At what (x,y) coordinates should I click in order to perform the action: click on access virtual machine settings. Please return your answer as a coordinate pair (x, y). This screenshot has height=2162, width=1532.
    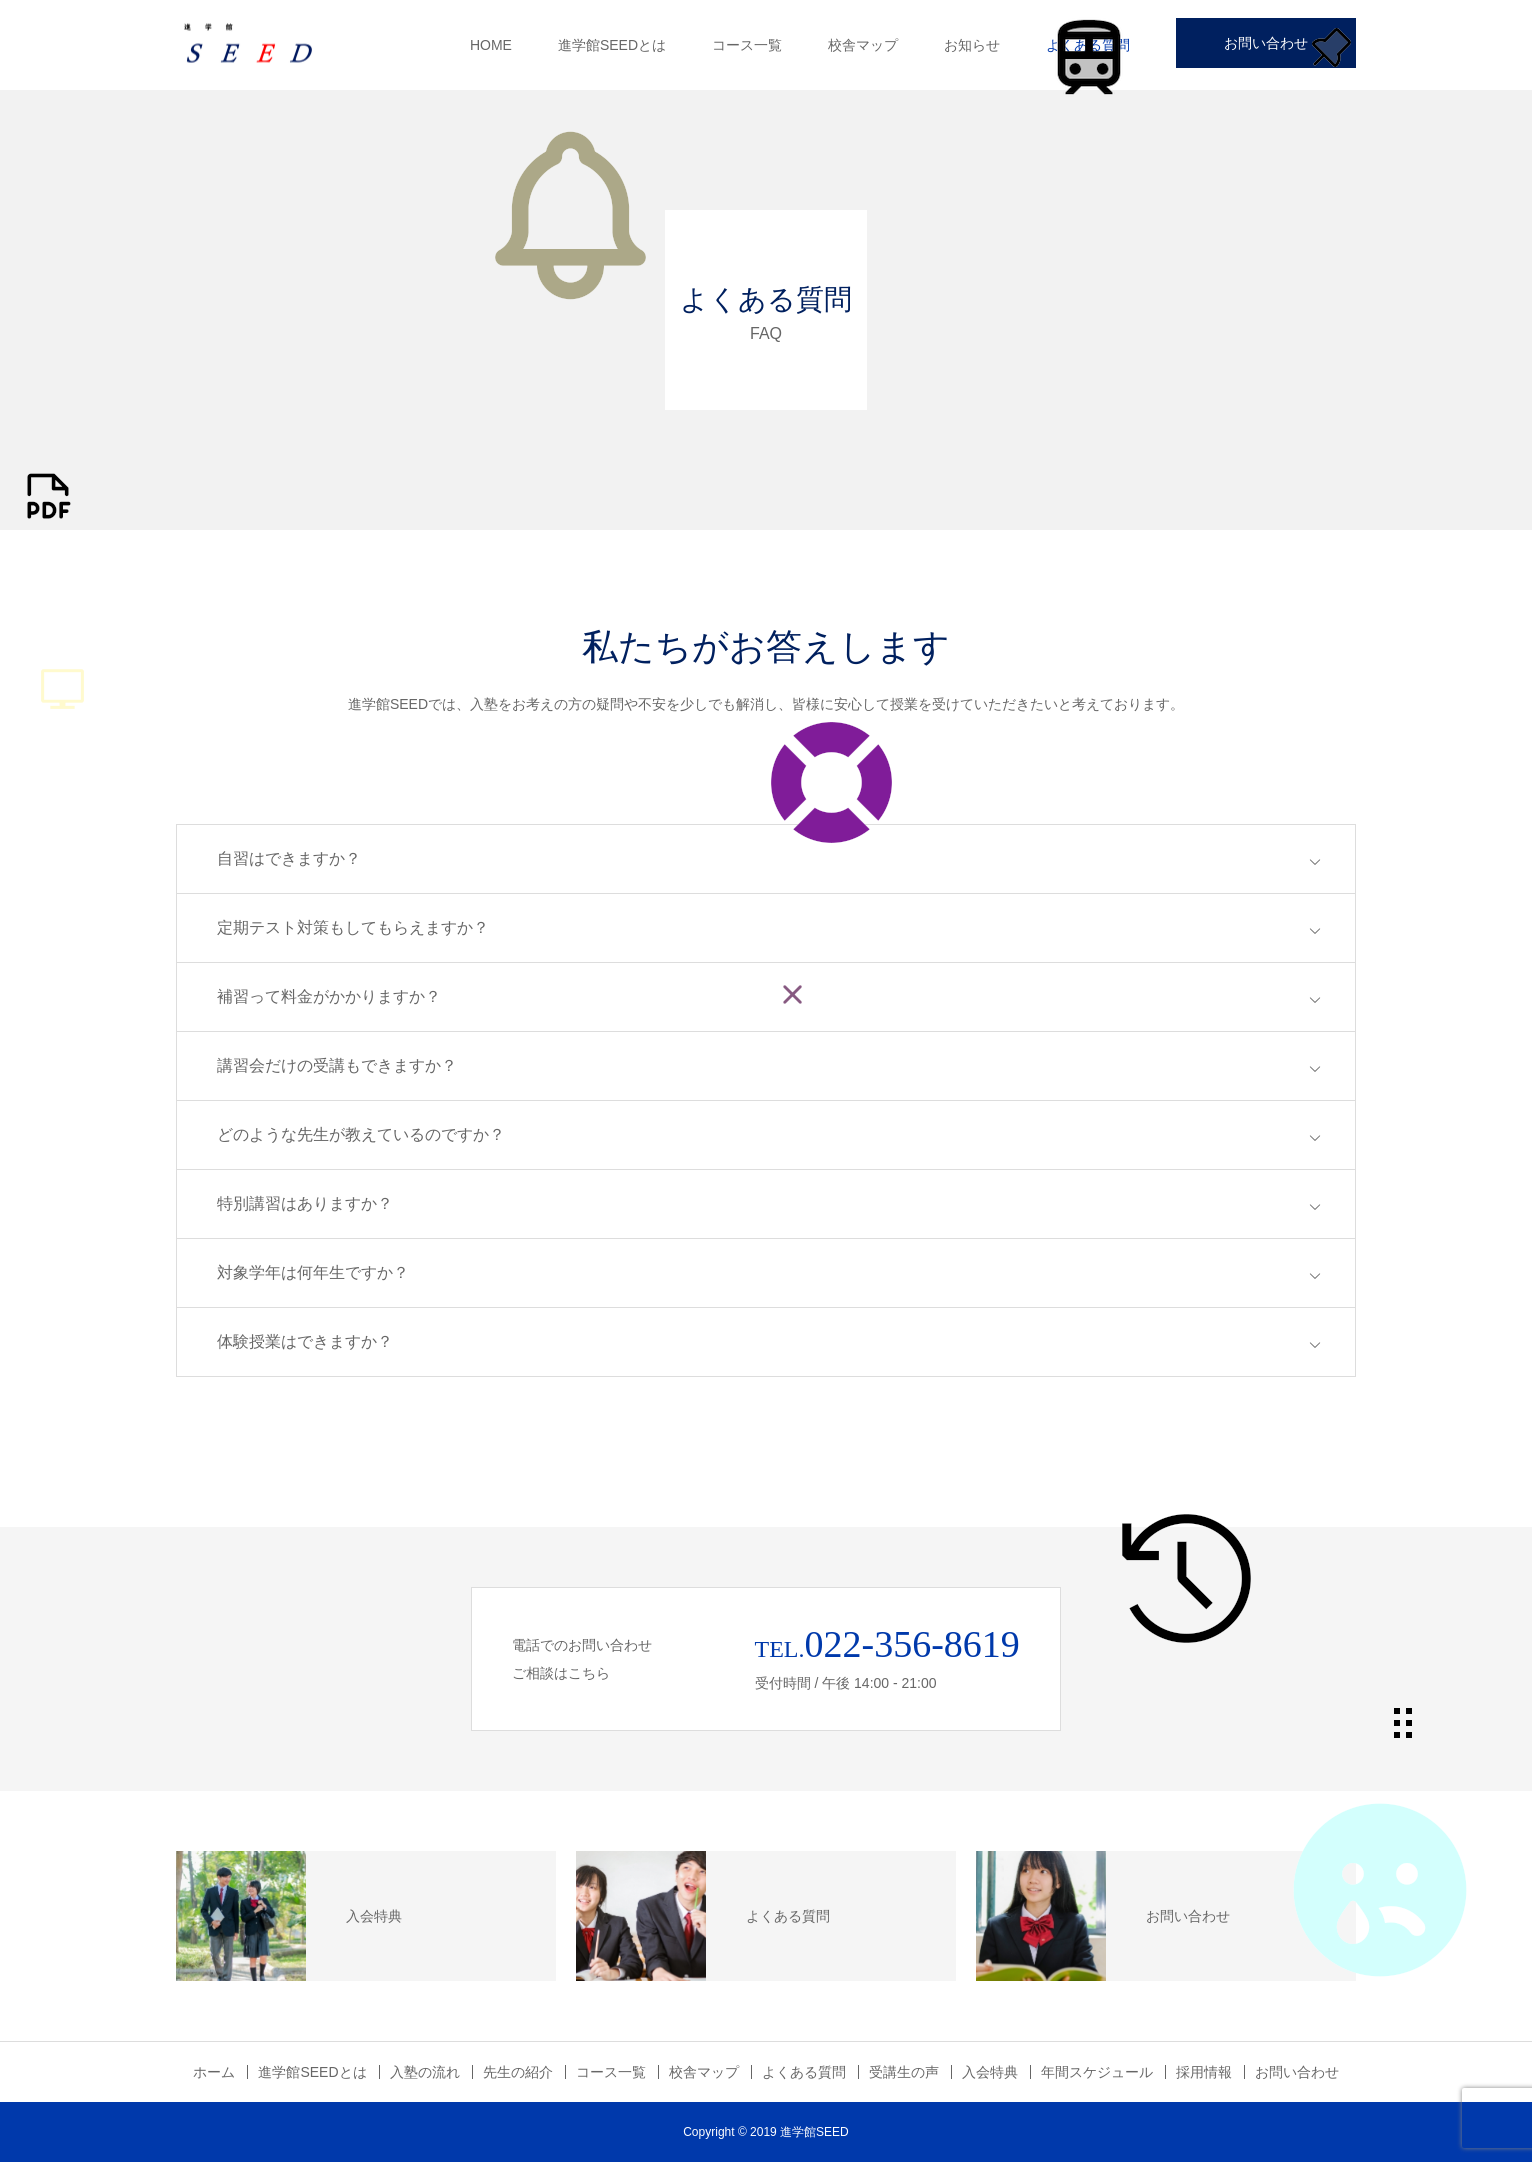
    Looking at the image, I should click on (62, 687).